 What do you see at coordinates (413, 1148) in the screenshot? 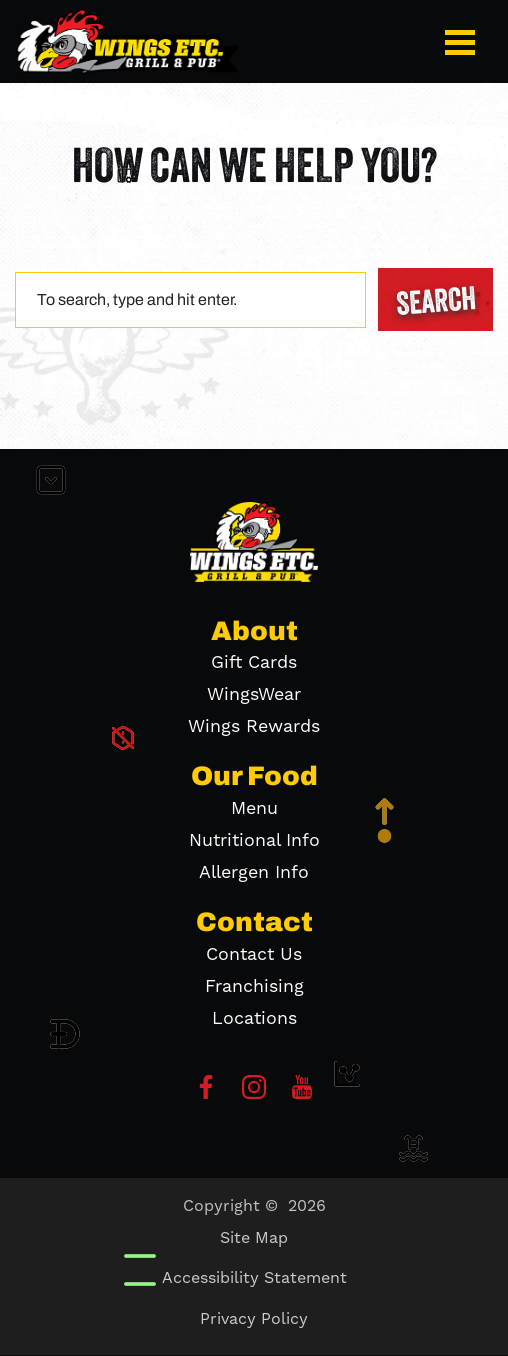
I see `view pool or swimming amenities` at bounding box center [413, 1148].